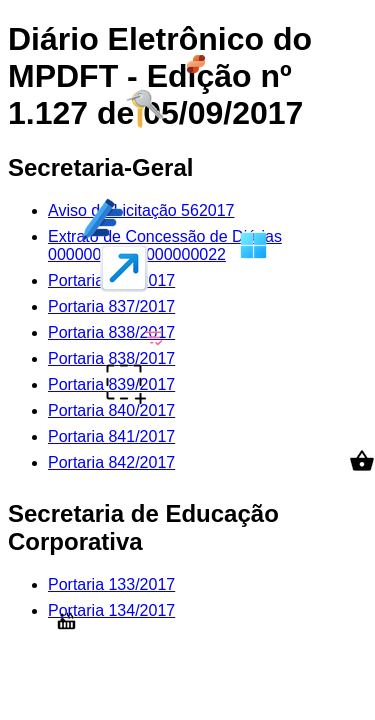  Describe the element at coordinates (362, 461) in the screenshot. I see `view your shopping basket` at that location.